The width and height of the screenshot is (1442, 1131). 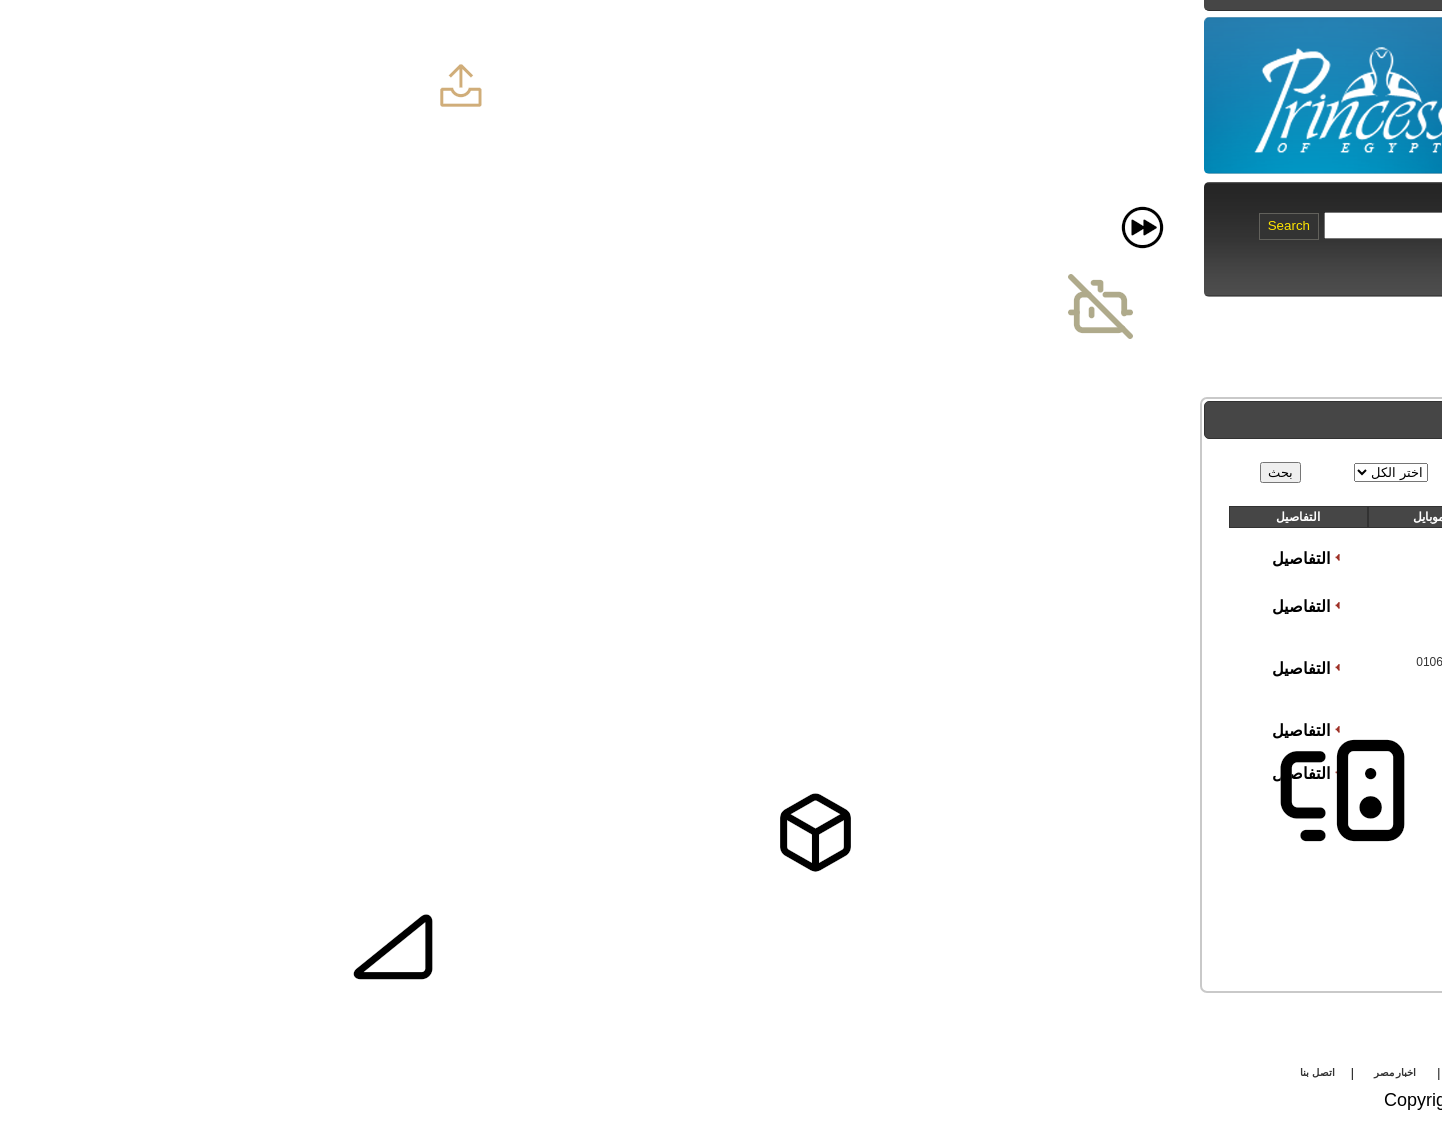 I want to click on disable bot or AI assistant, so click(x=1100, y=306).